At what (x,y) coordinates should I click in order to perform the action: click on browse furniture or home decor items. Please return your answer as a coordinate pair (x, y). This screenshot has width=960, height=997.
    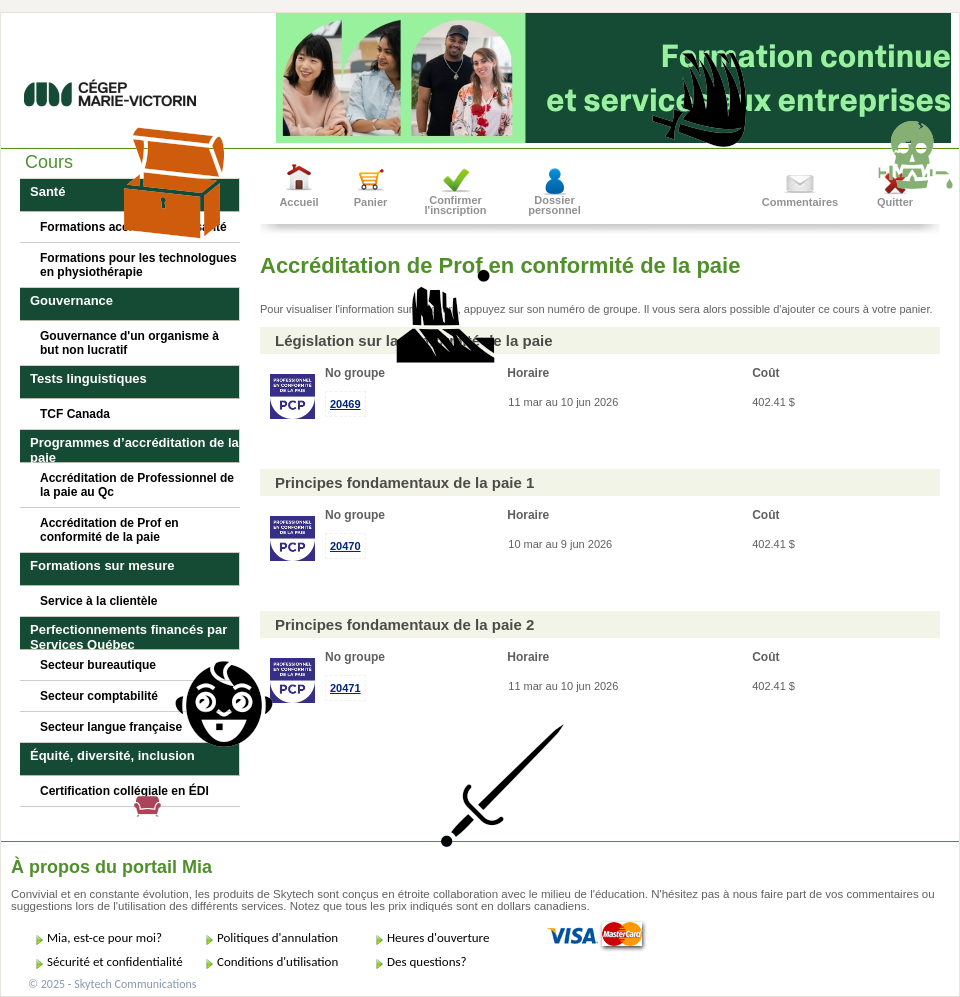
    Looking at the image, I should click on (147, 806).